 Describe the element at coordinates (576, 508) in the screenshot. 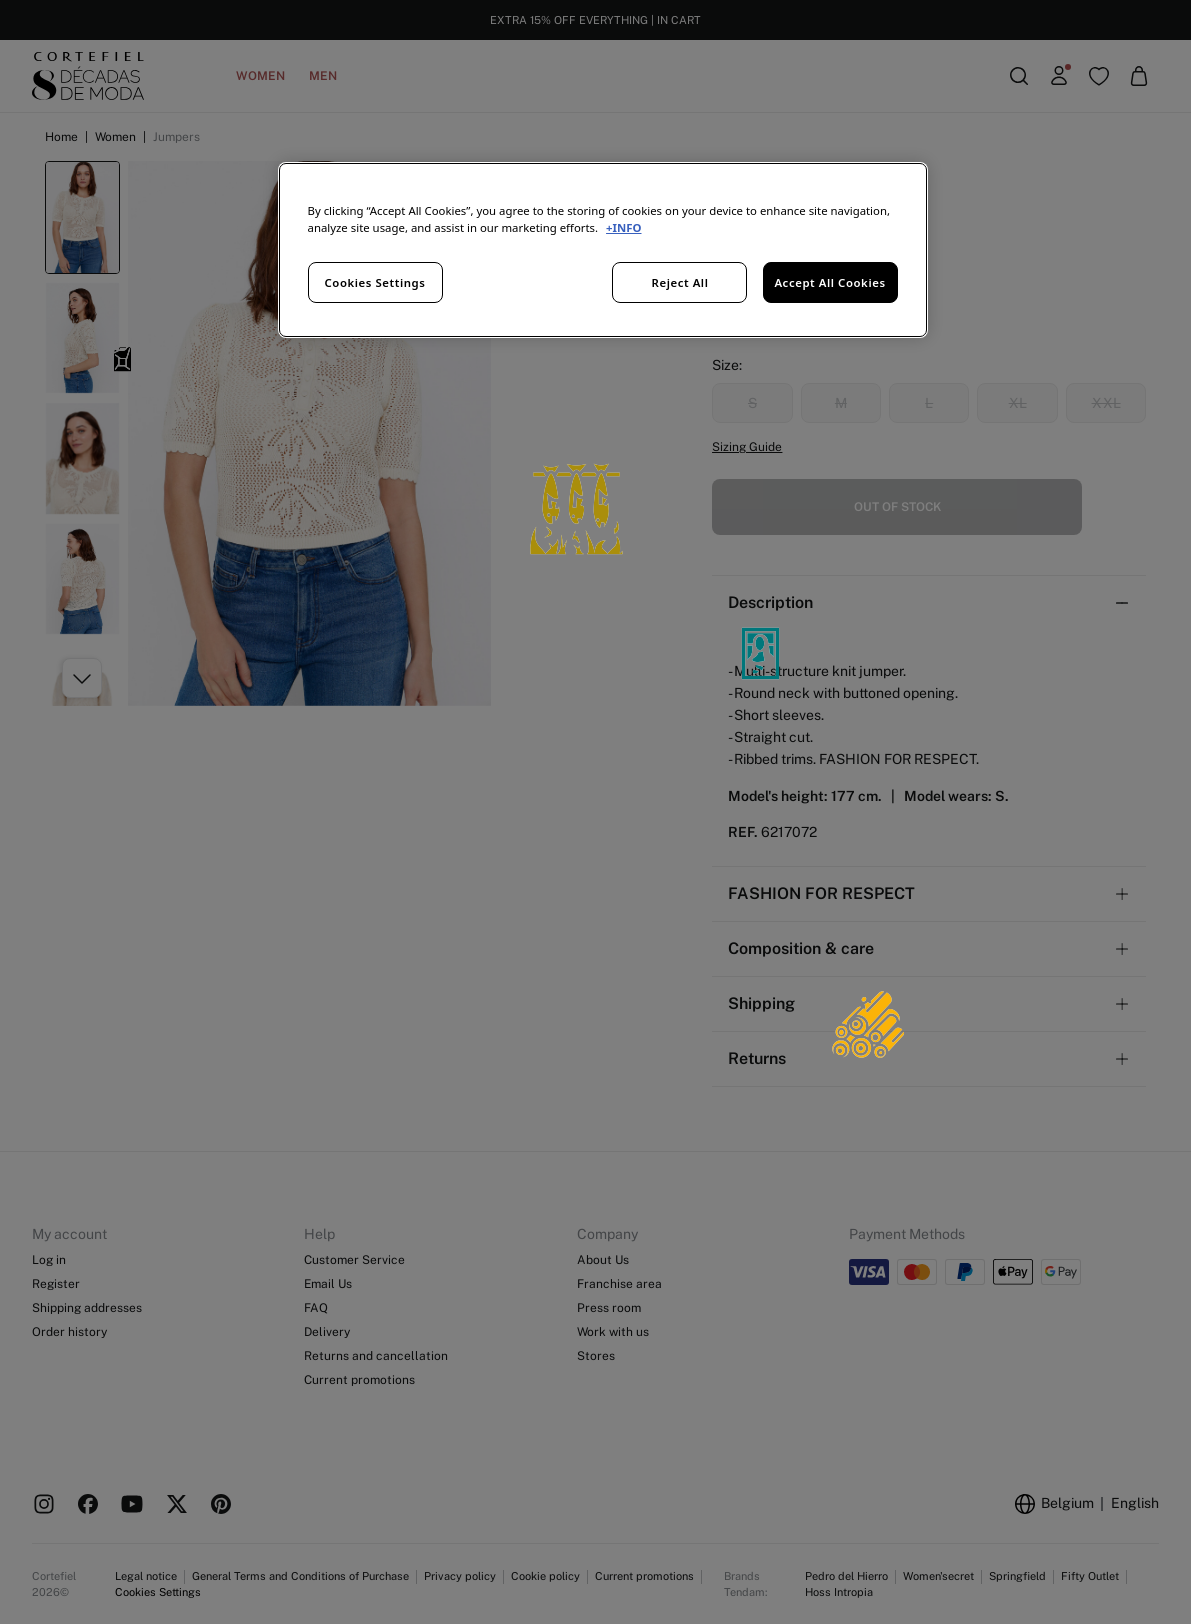

I see `smoke fish at a cooking station` at that location.